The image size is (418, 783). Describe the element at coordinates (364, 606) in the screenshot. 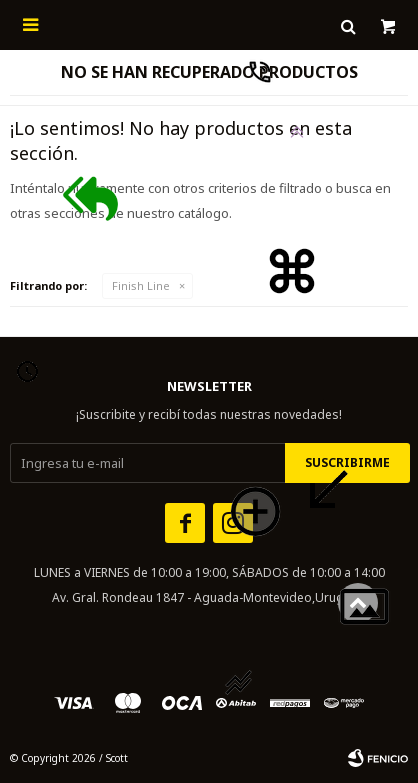

I see `view panorama or wide-angle photo` at that location.